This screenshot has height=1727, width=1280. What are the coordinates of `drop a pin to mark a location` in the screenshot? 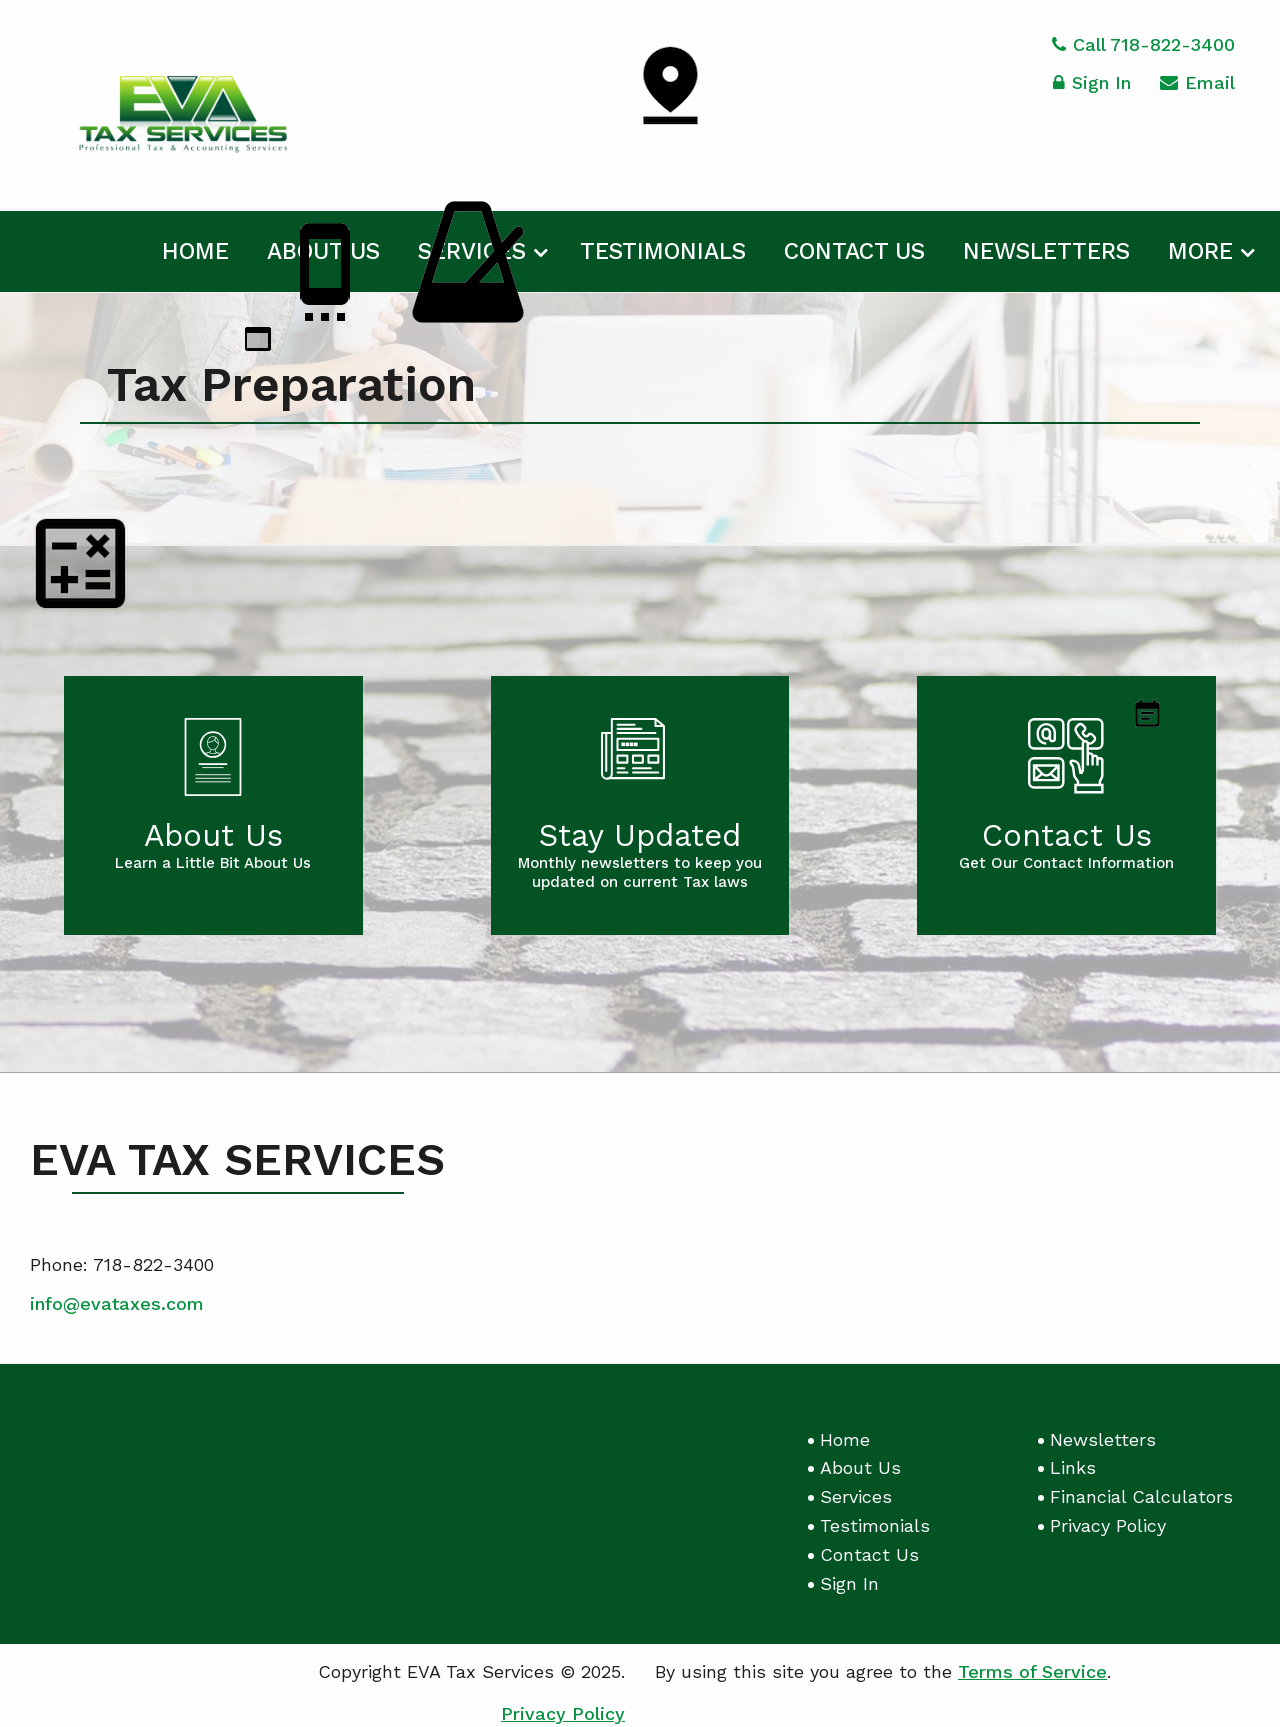 It's located at (670, 85).